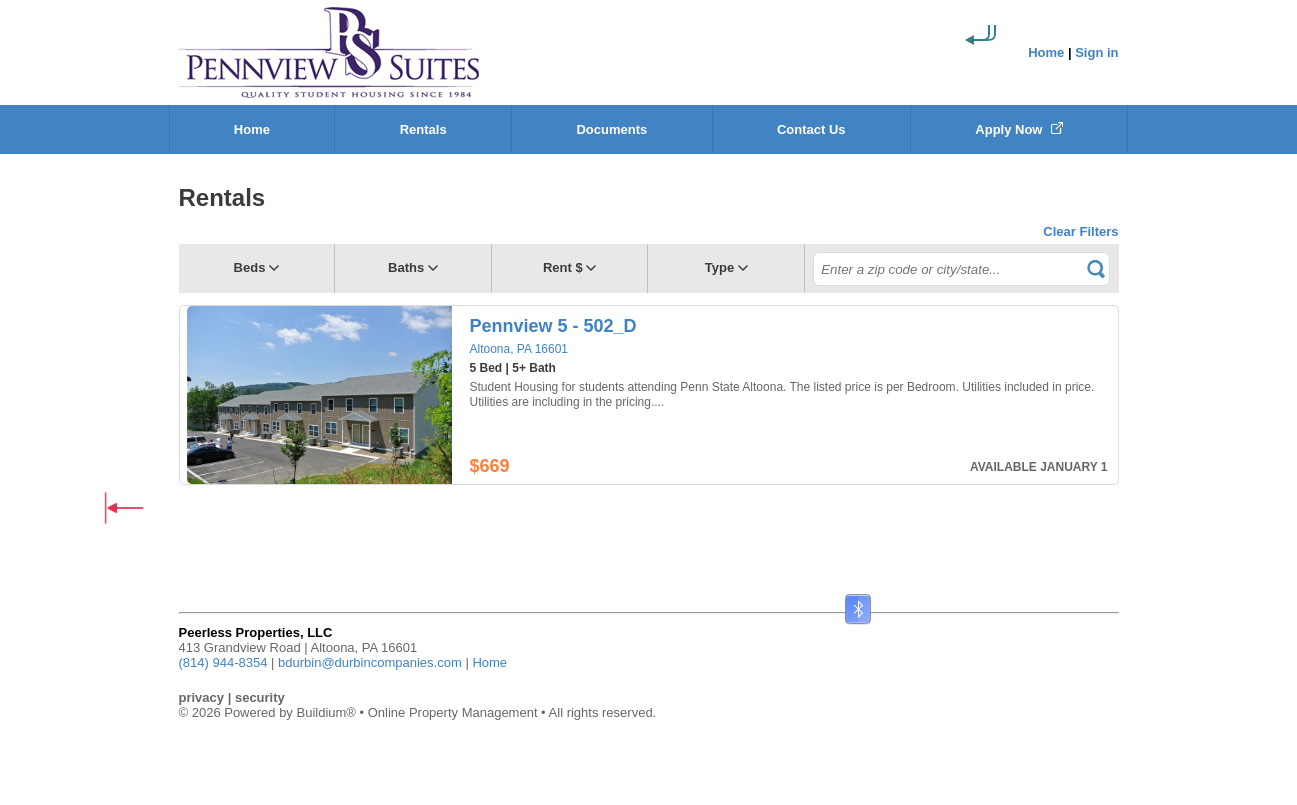 The height and width of the screenshot is (805, 1297). I want to click on go to the first item in a list or sequence, so click(124, 508).